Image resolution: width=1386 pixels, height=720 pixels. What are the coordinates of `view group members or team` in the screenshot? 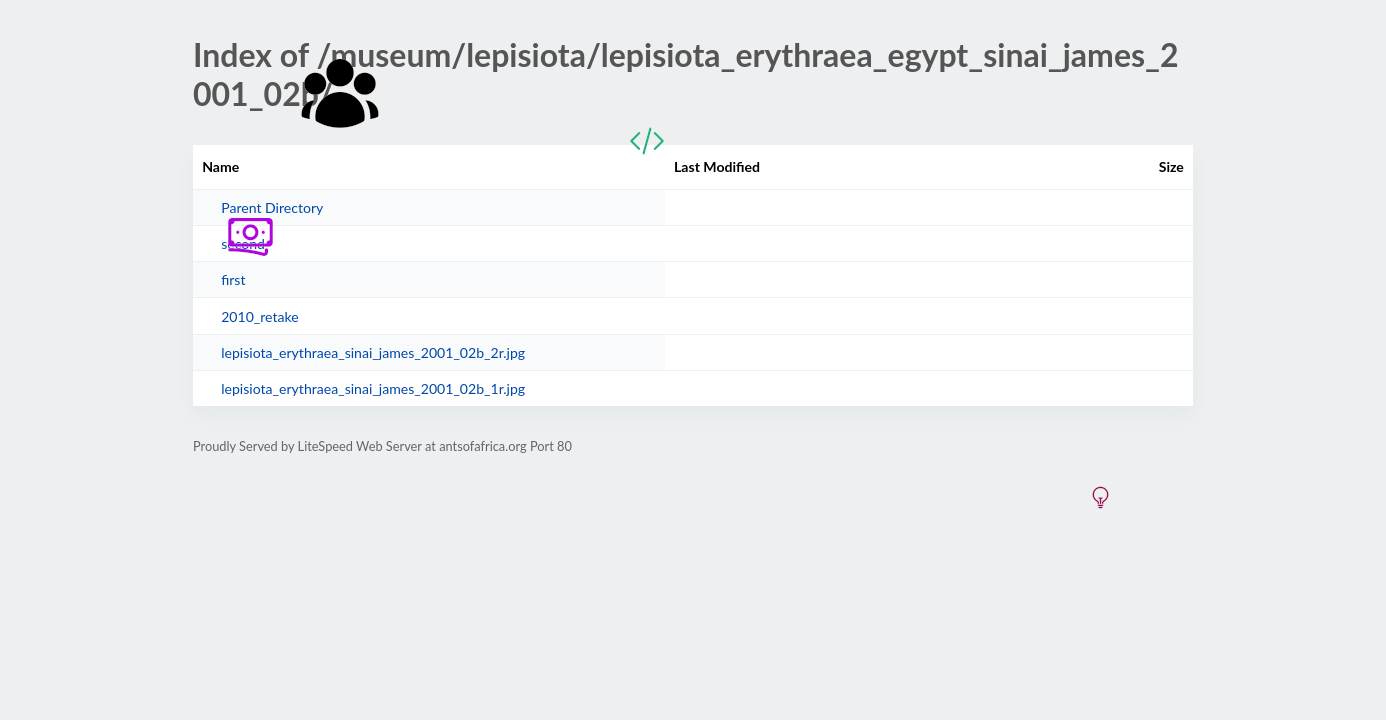 It's located at (340, 92).